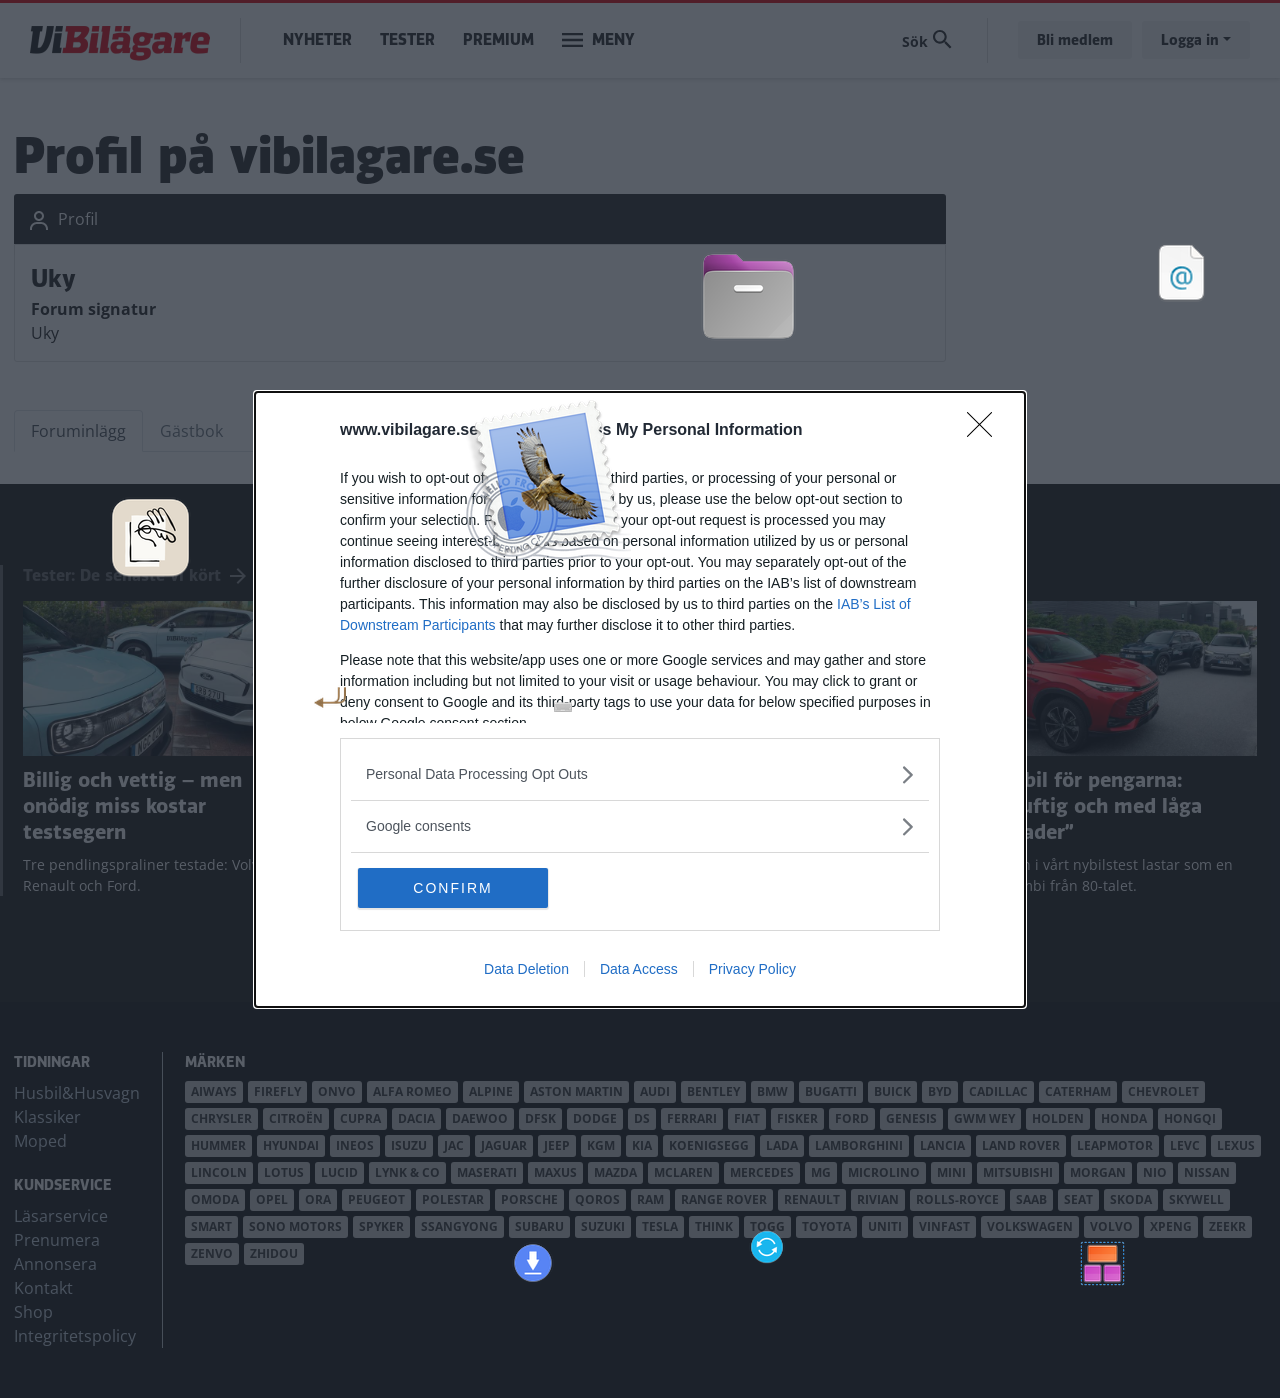 This screenshot has height=1398, width=1280. I want to click on indicates a downloaded file or completed download, so click(533, 1263).